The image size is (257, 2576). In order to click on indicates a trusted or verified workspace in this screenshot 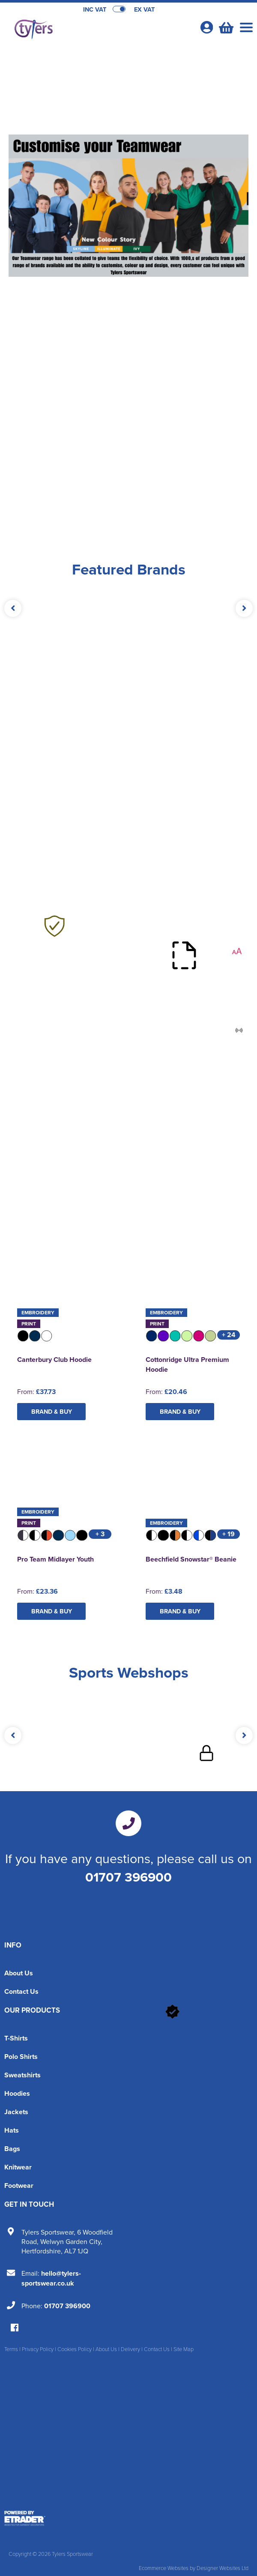, I will do `click(54, 926)`.